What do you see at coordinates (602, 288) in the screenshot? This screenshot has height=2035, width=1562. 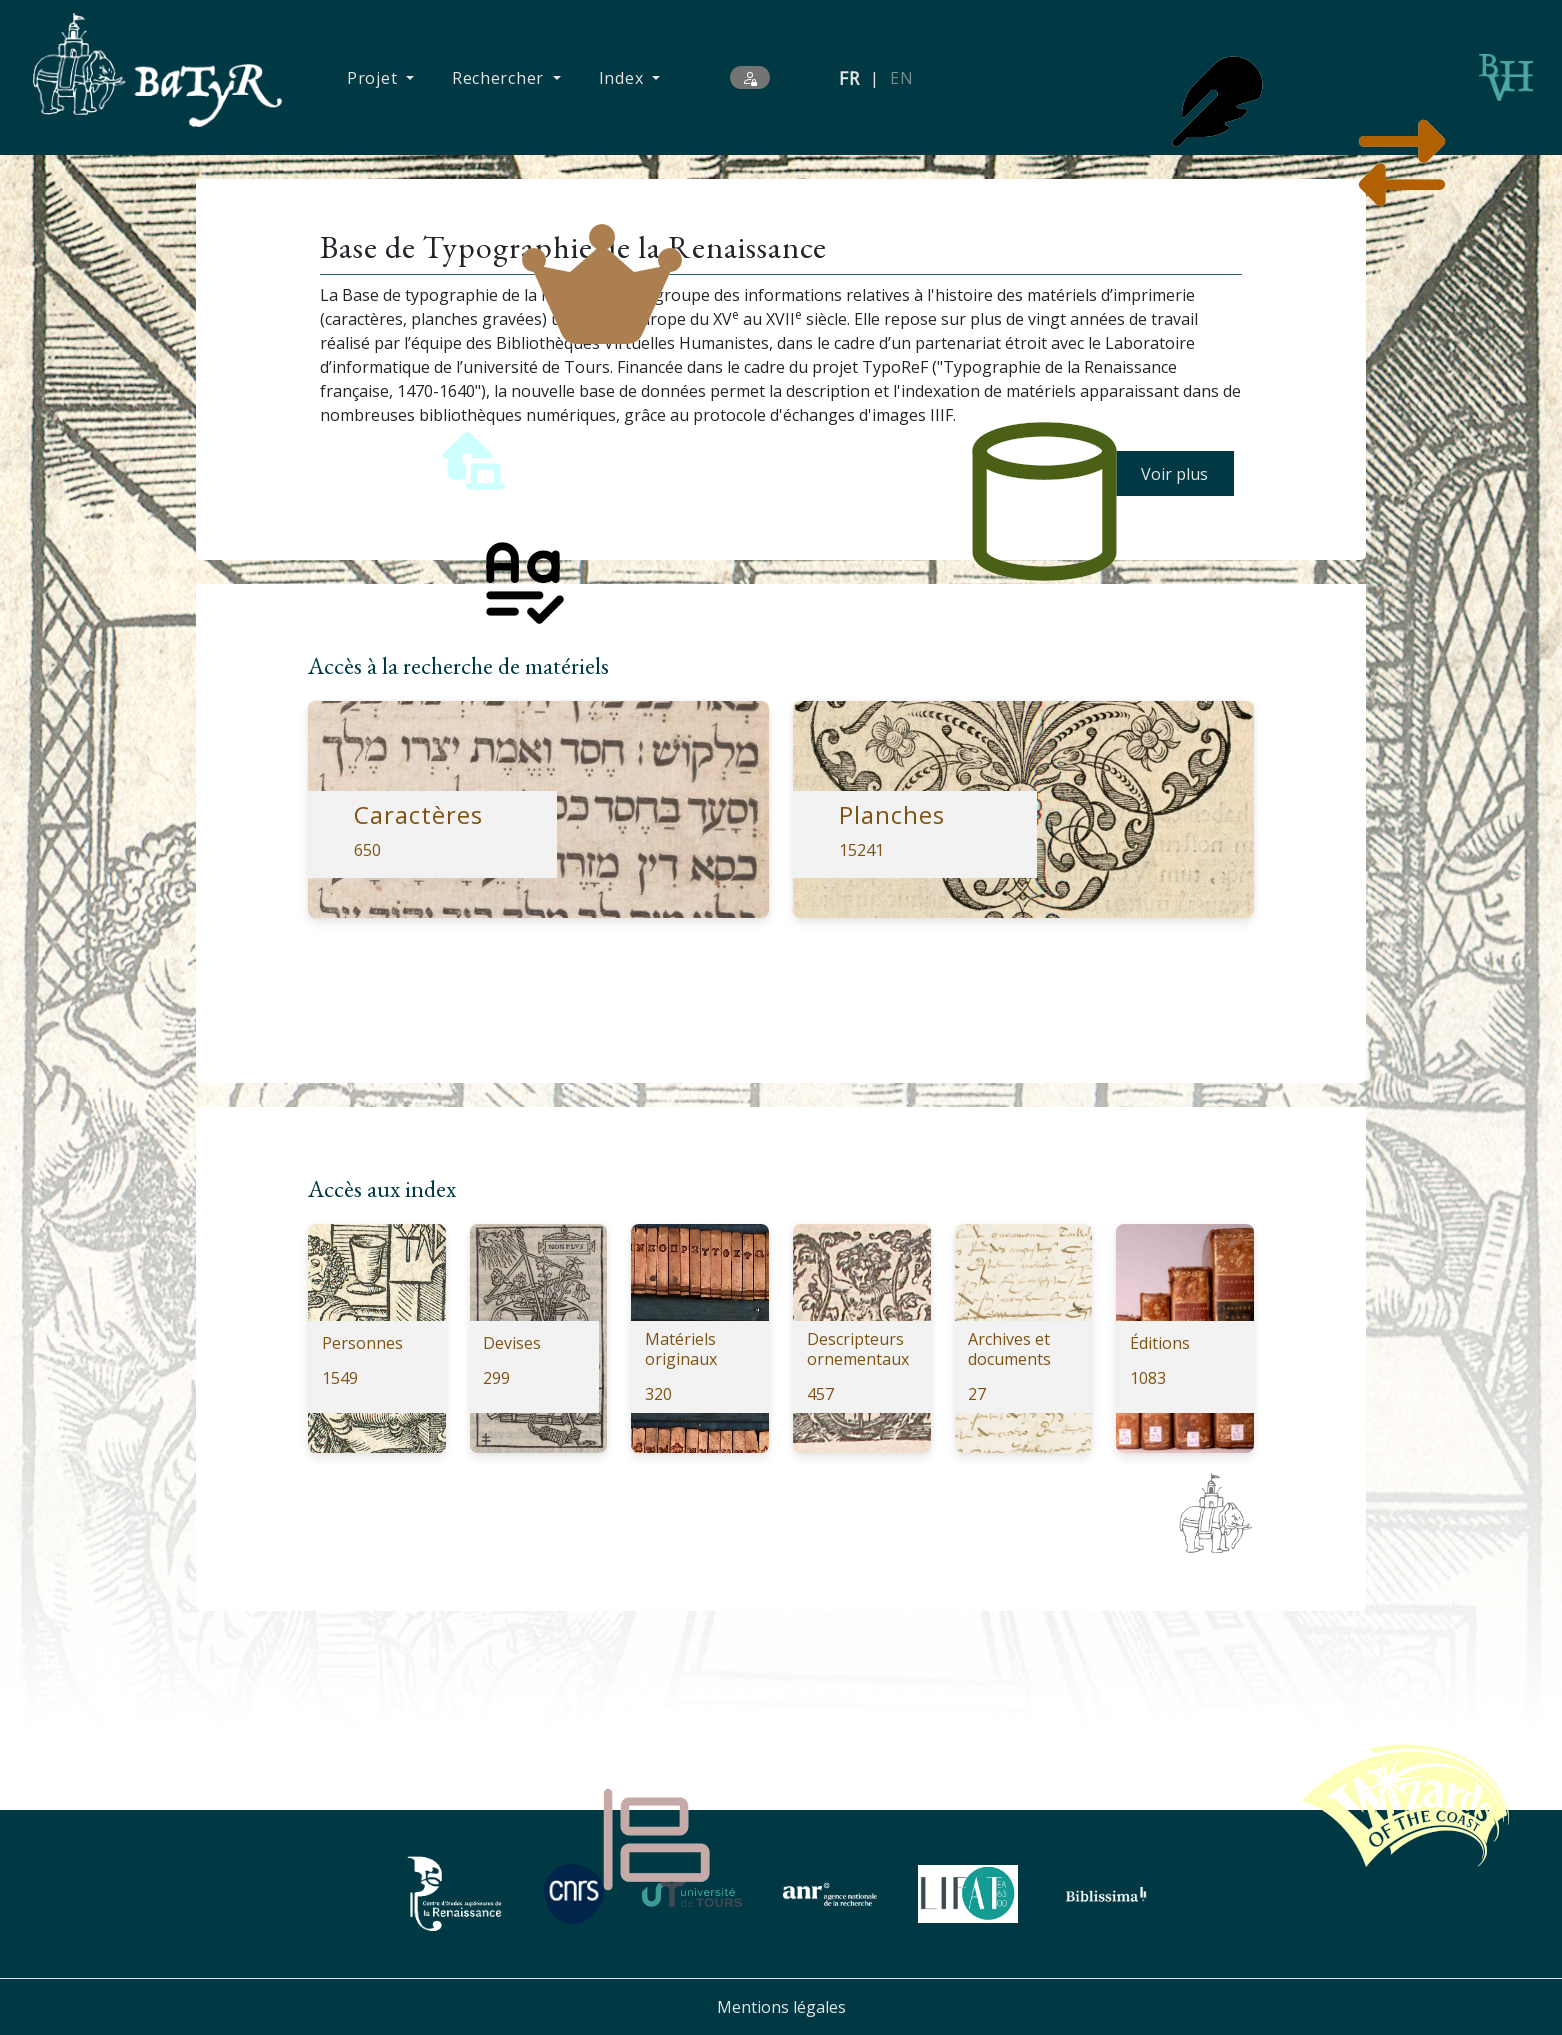 I see `web awesome brand icon` at bounding box center [602, 288].